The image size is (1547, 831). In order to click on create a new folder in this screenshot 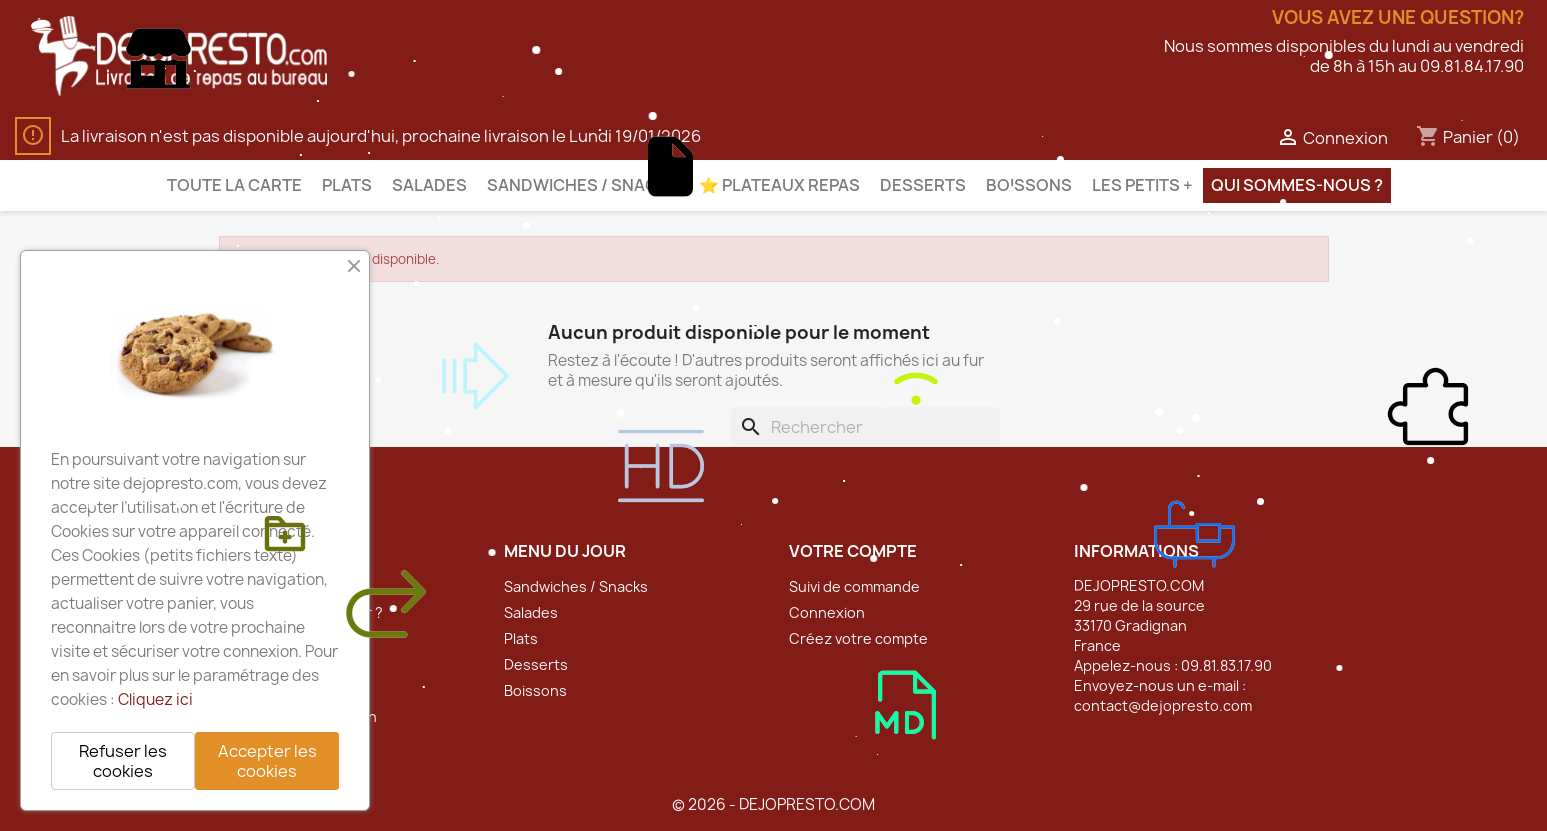, I will do `click(285, 534)`.